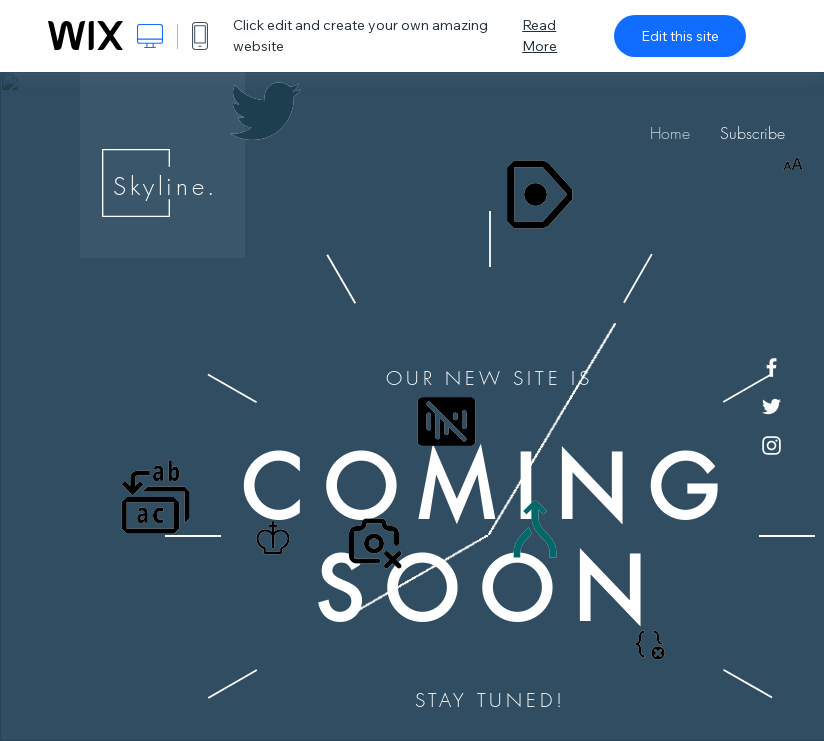 The width and height of the screenshot is (824, 741). I want to click on mute or disable audio input, so click(446, 421).